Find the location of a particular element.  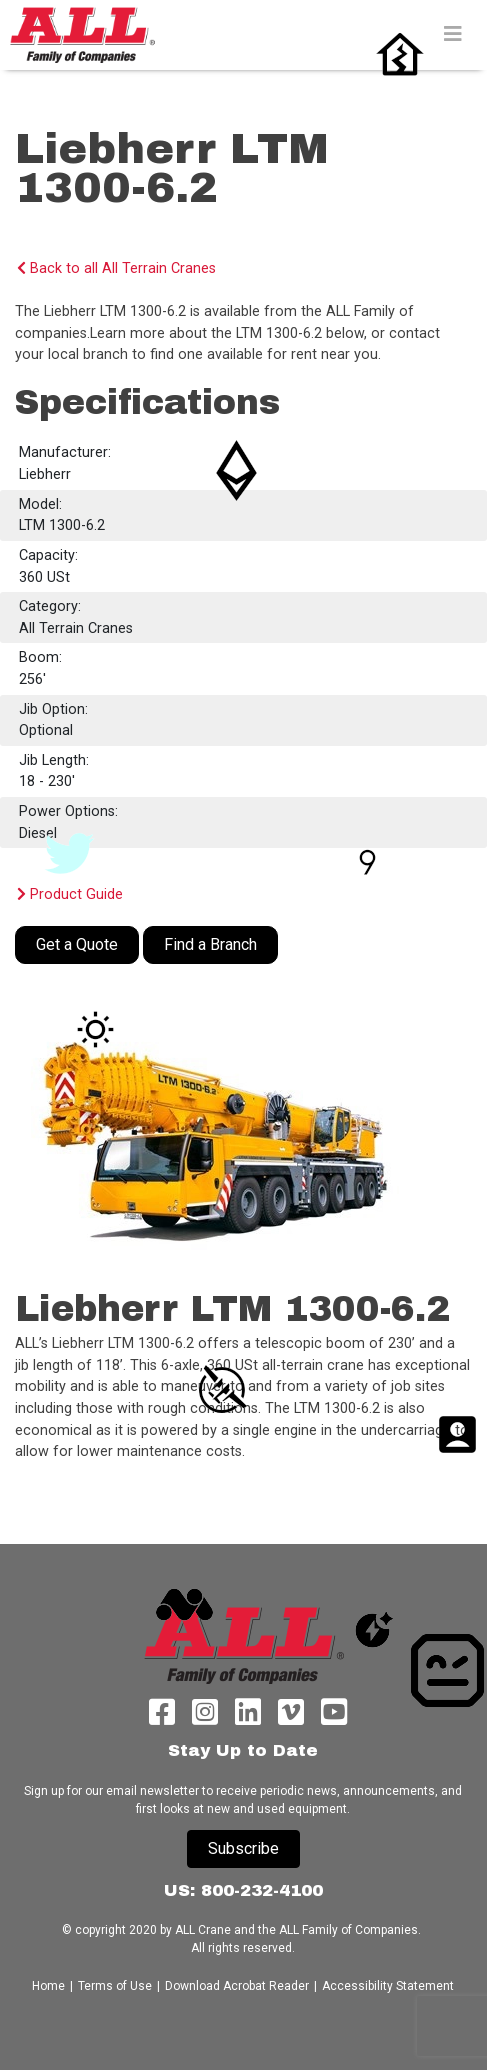

share to twitter is located at coordinates (69, 853).